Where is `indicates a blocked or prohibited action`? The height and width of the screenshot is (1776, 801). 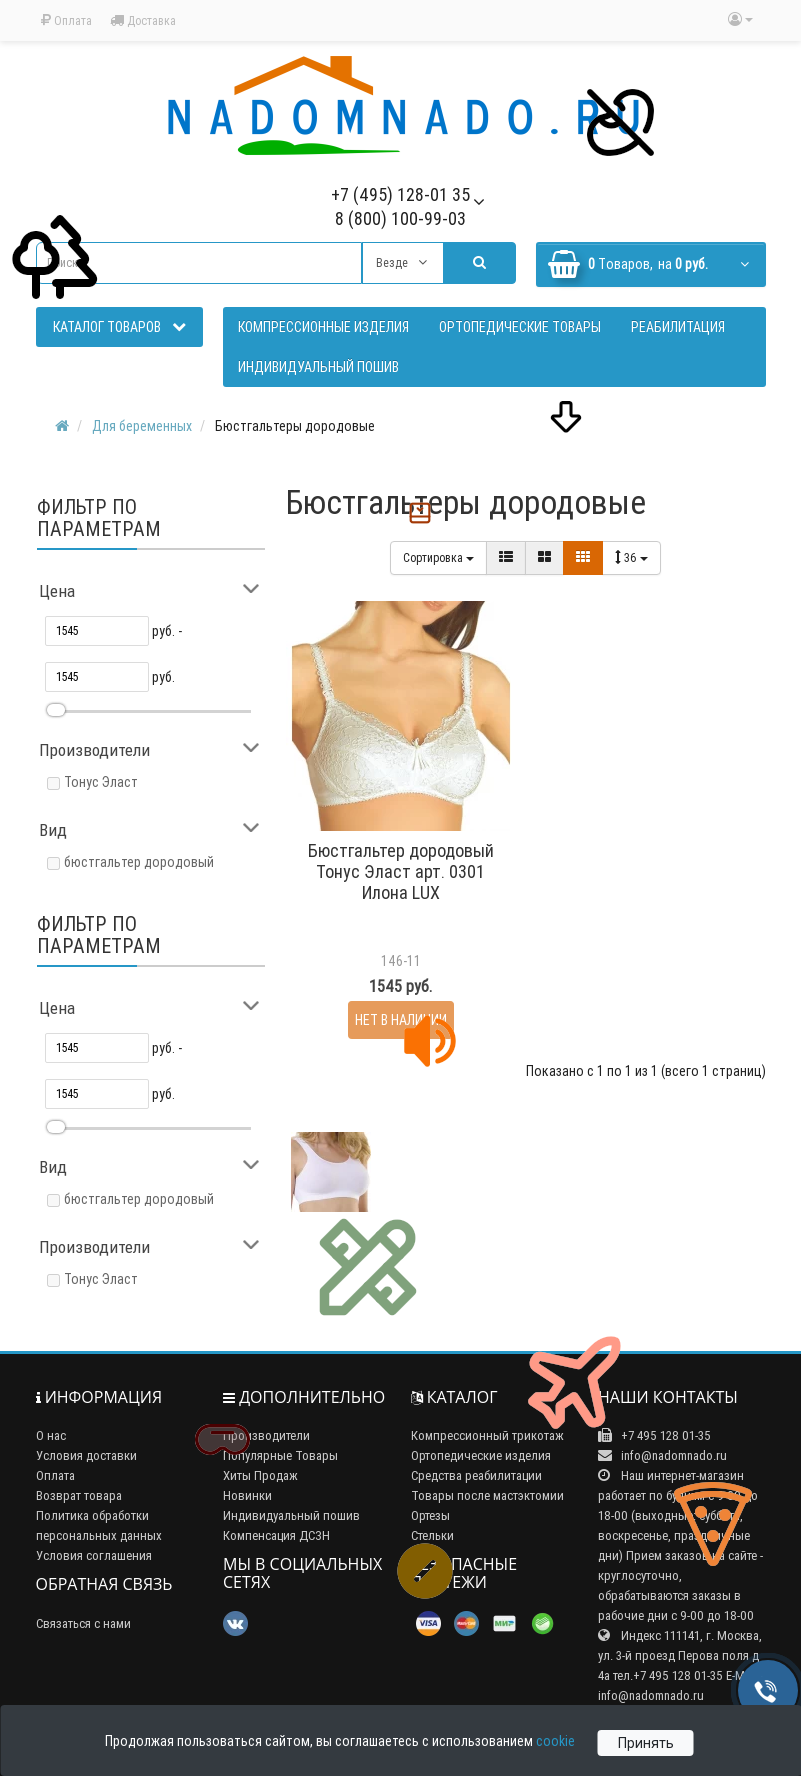 indicates a blocked or prohibited action is located at coordinates (425, 1571).